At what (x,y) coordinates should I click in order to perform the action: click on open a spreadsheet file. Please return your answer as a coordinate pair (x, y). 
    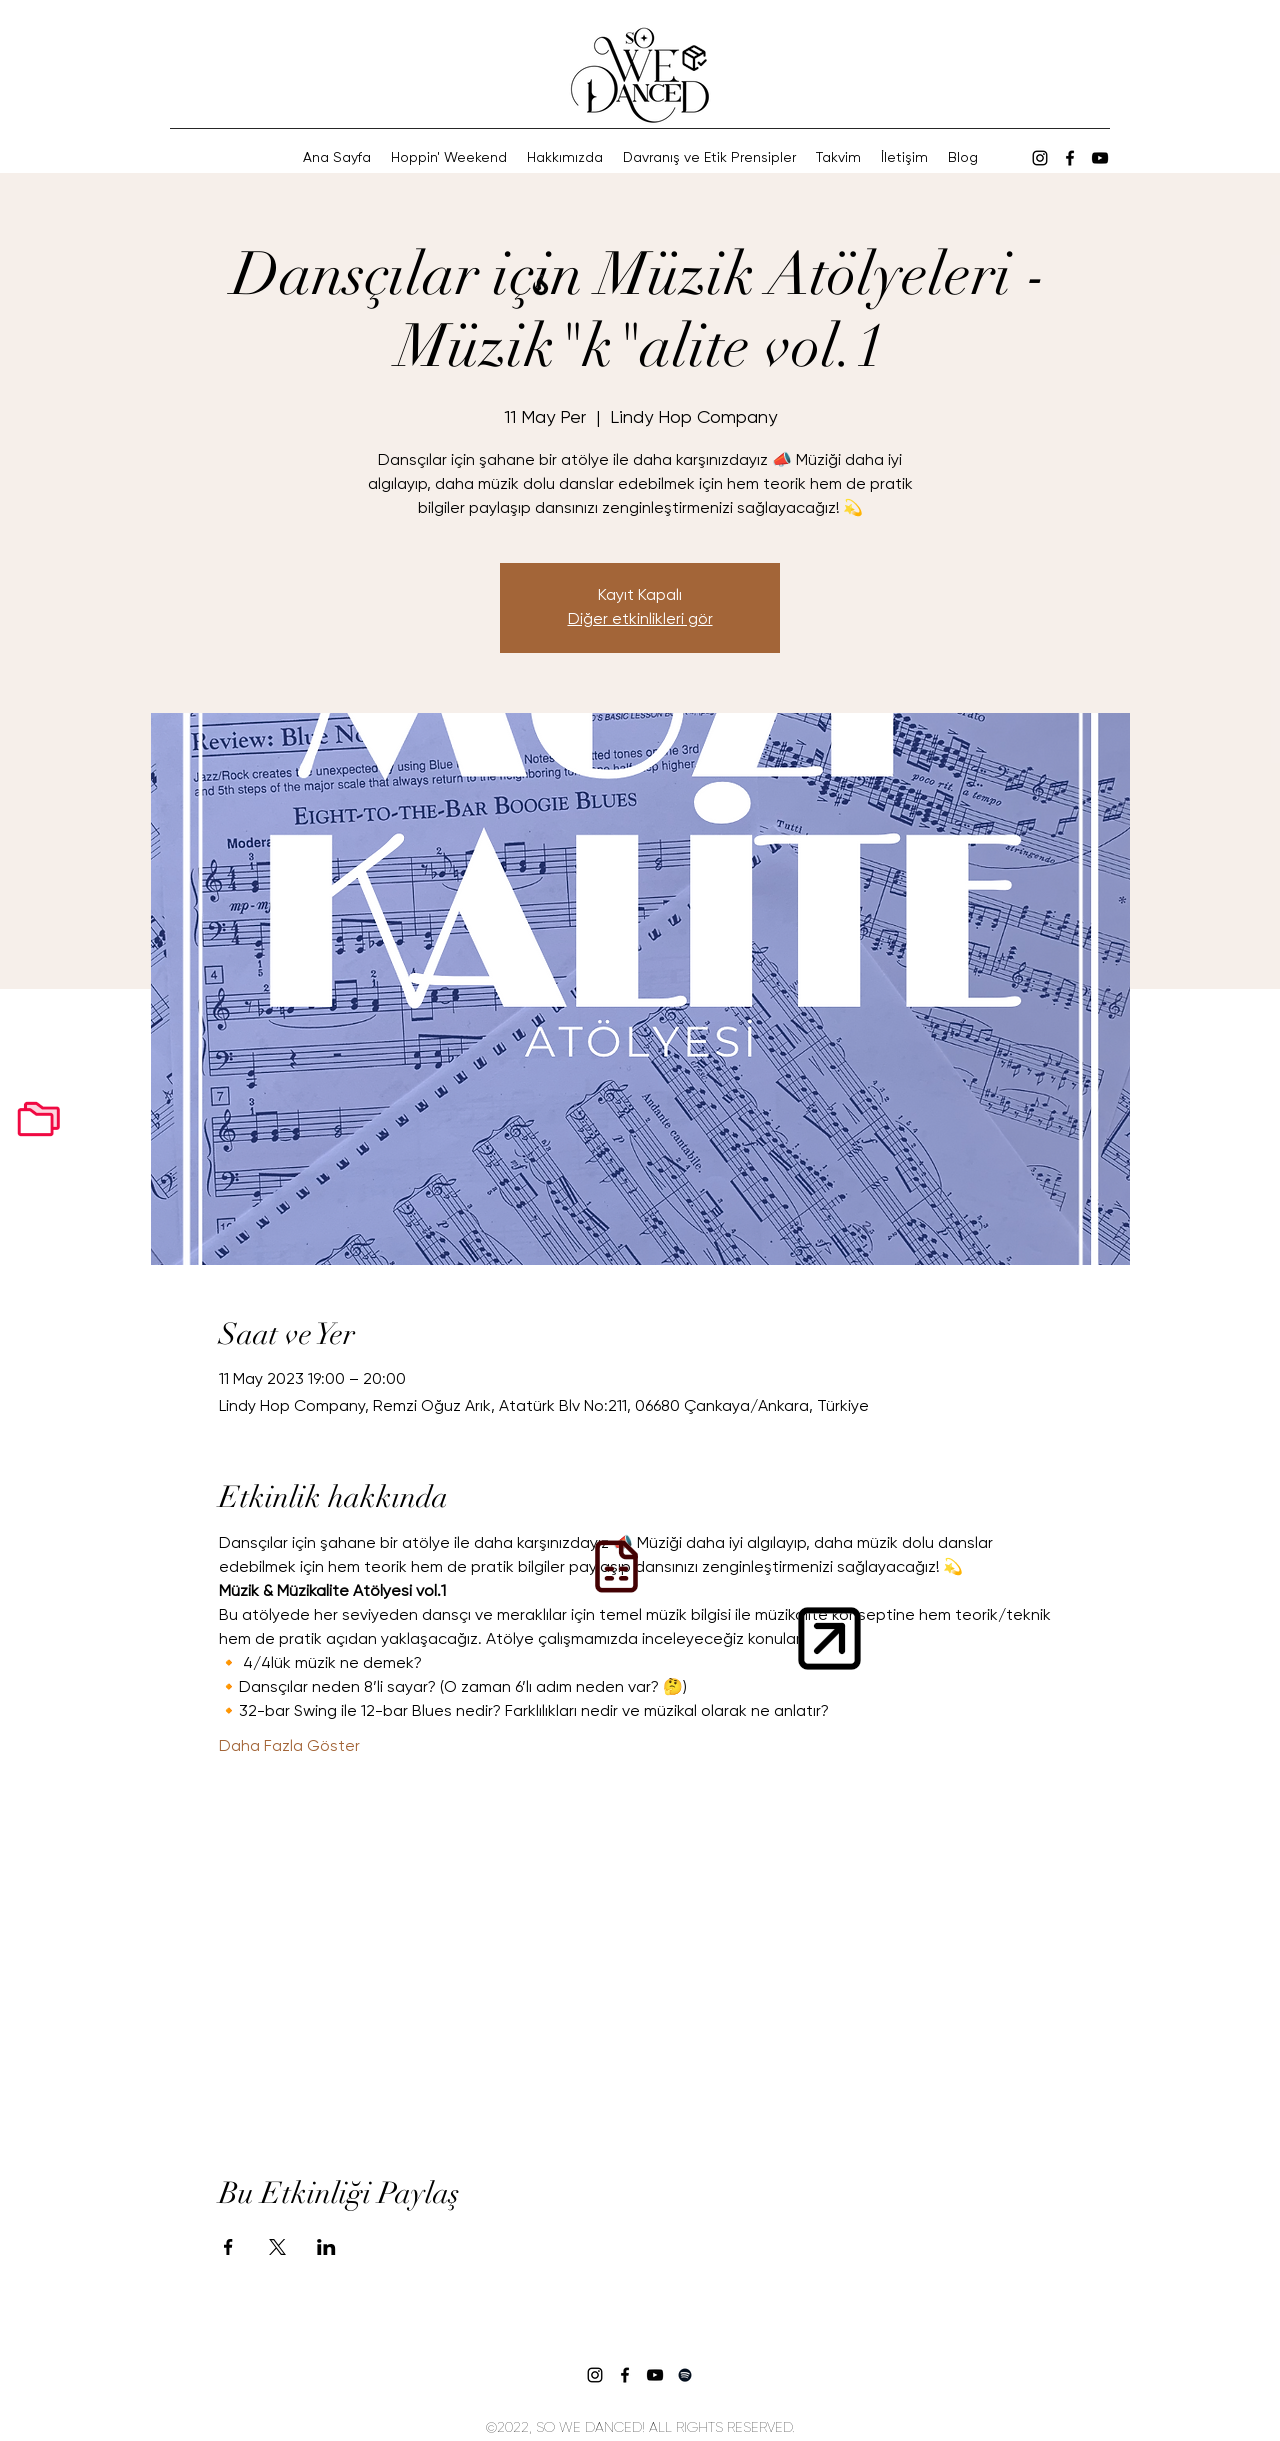
    Looking at the image, I should click on (616, 1566).